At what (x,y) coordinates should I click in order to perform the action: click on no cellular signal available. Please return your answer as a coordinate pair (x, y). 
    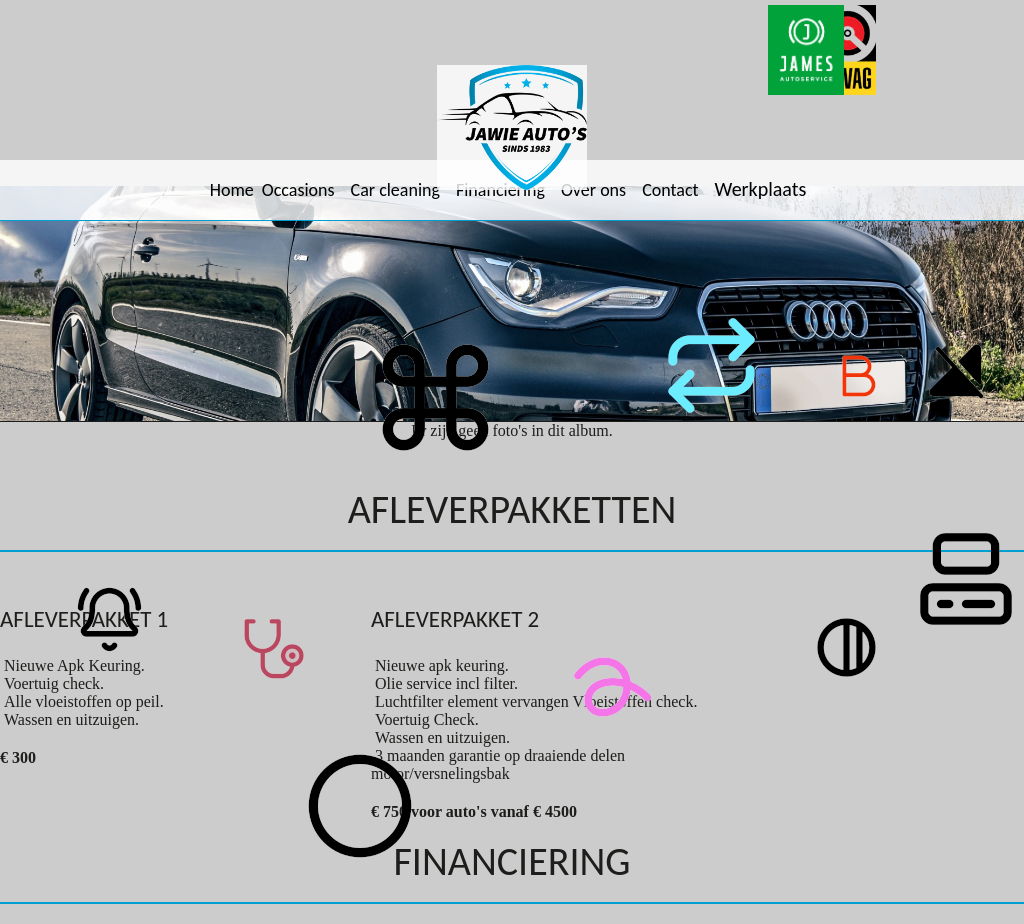
    Looking at the image, I should click on (959, 372).